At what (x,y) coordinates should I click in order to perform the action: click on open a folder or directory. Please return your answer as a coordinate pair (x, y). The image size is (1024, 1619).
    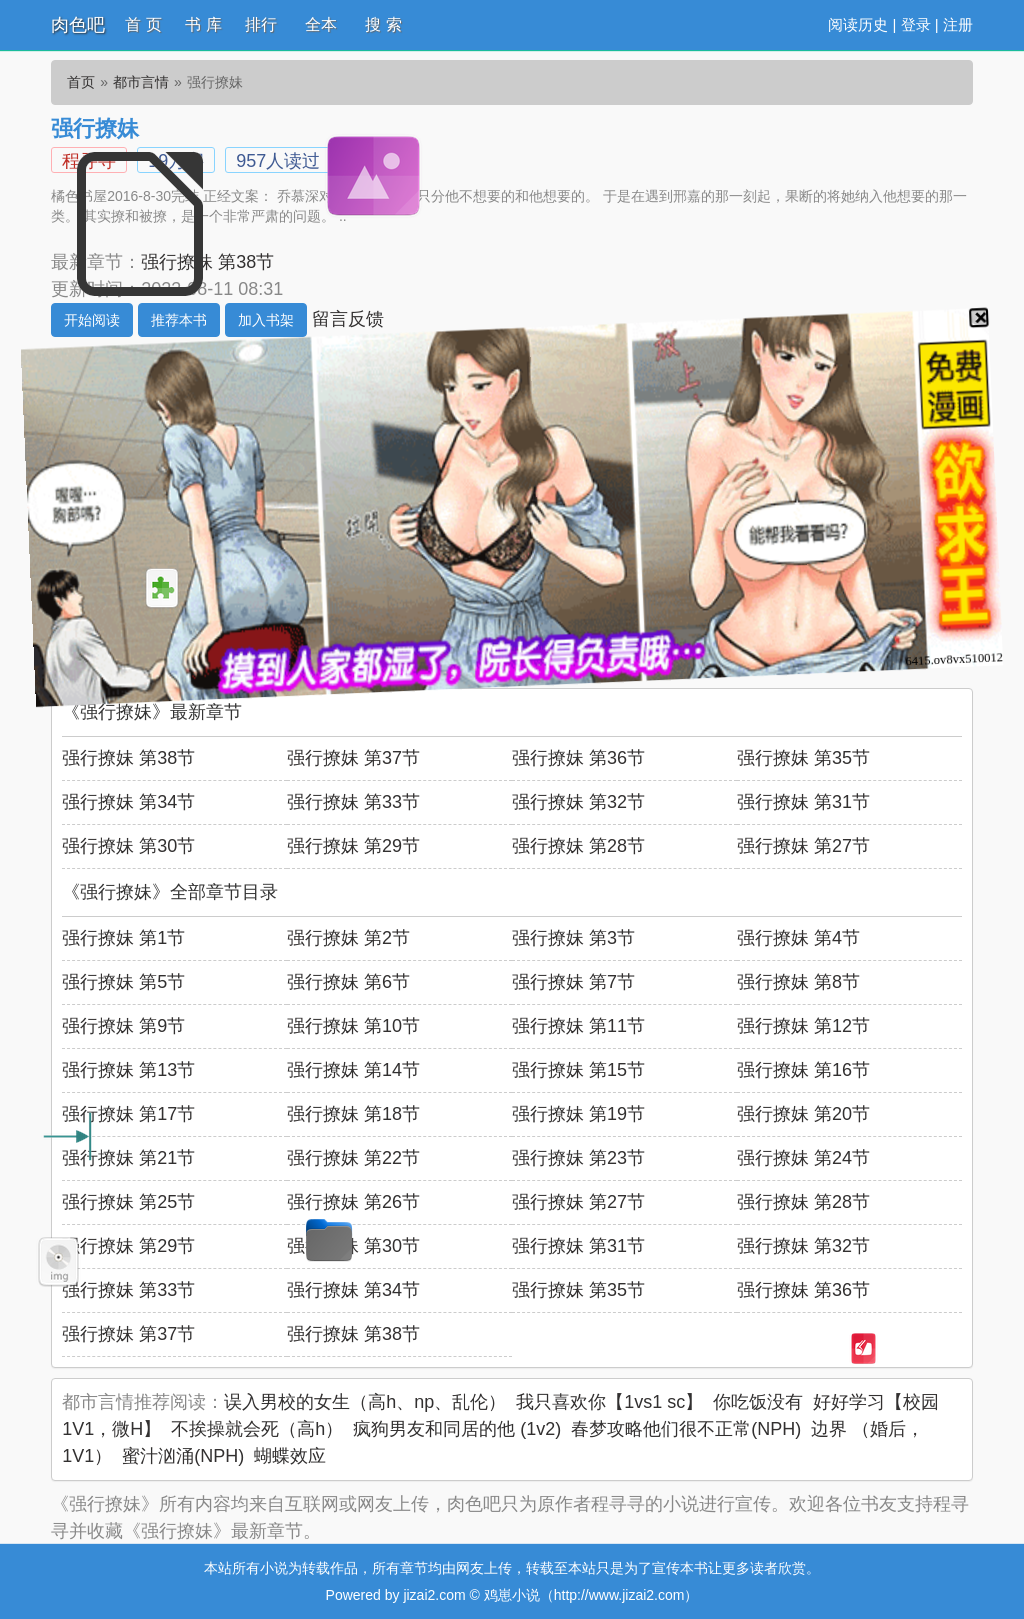
    Looking at the image, I should click on (329, 1240).